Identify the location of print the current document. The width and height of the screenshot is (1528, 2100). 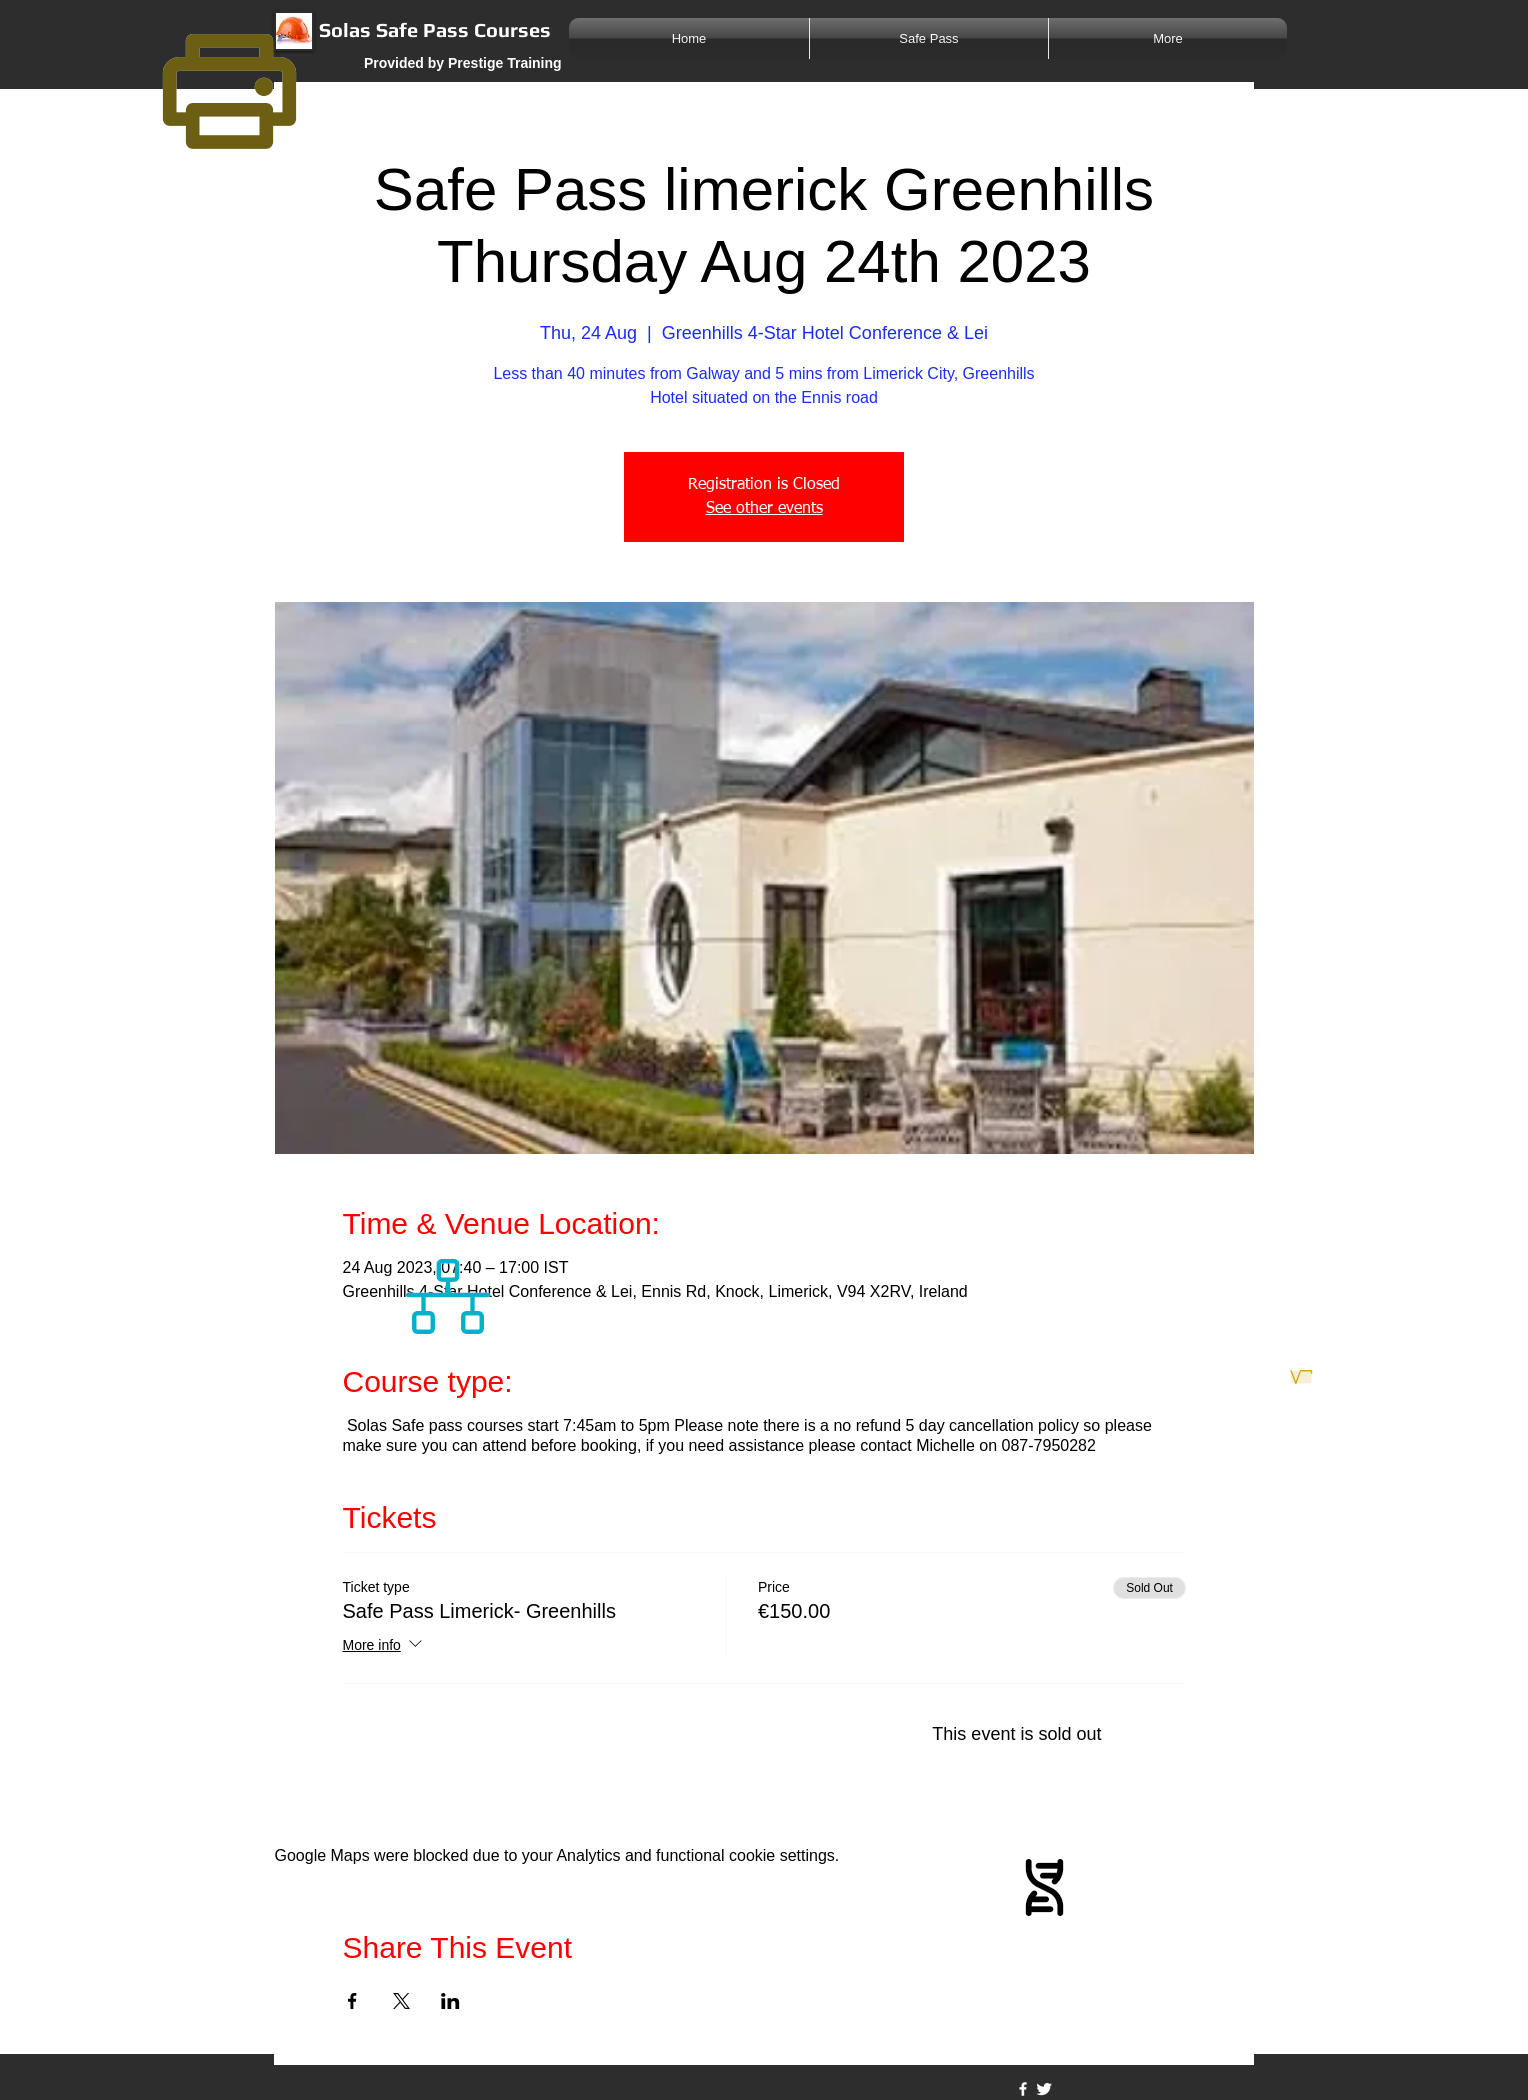
(229, 91).